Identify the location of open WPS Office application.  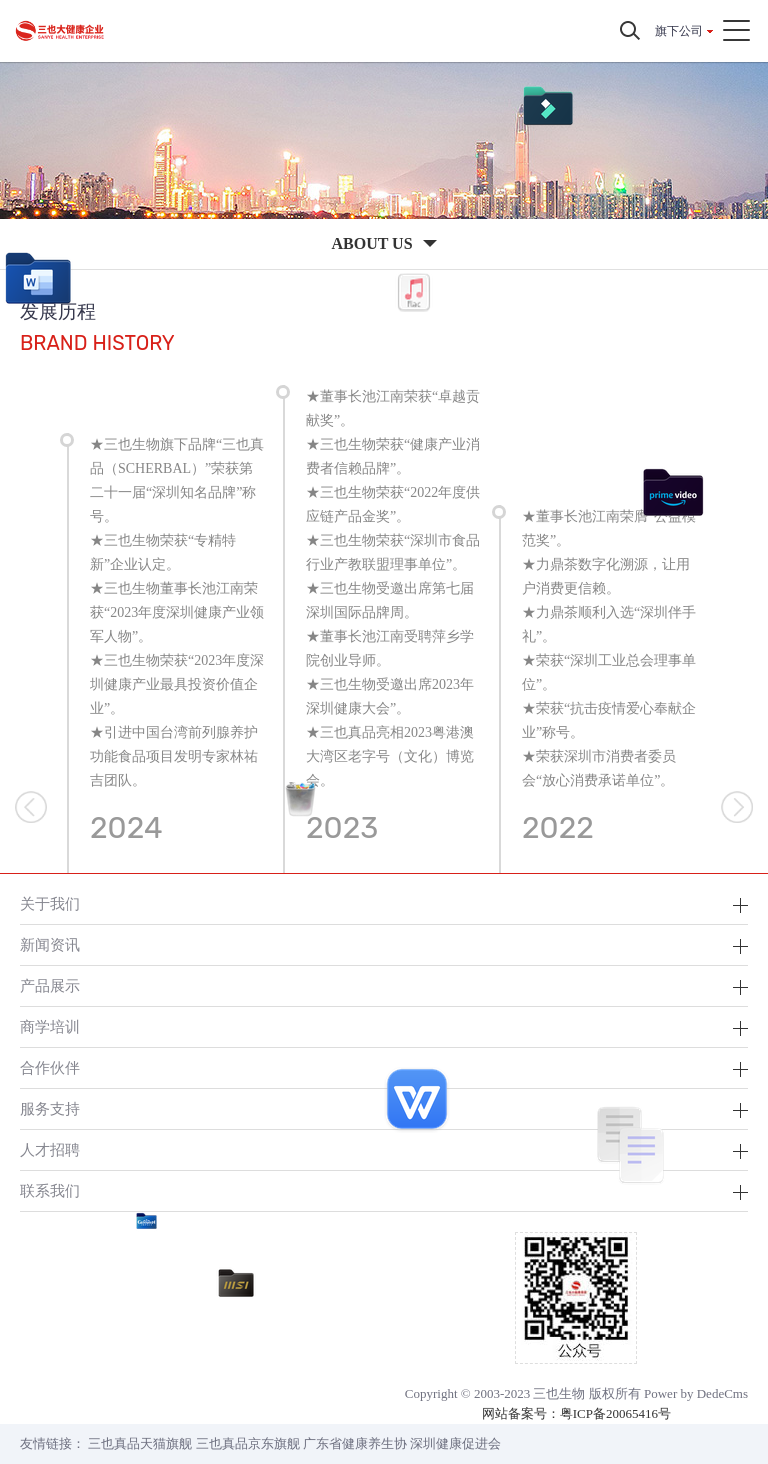
(417, 1100).